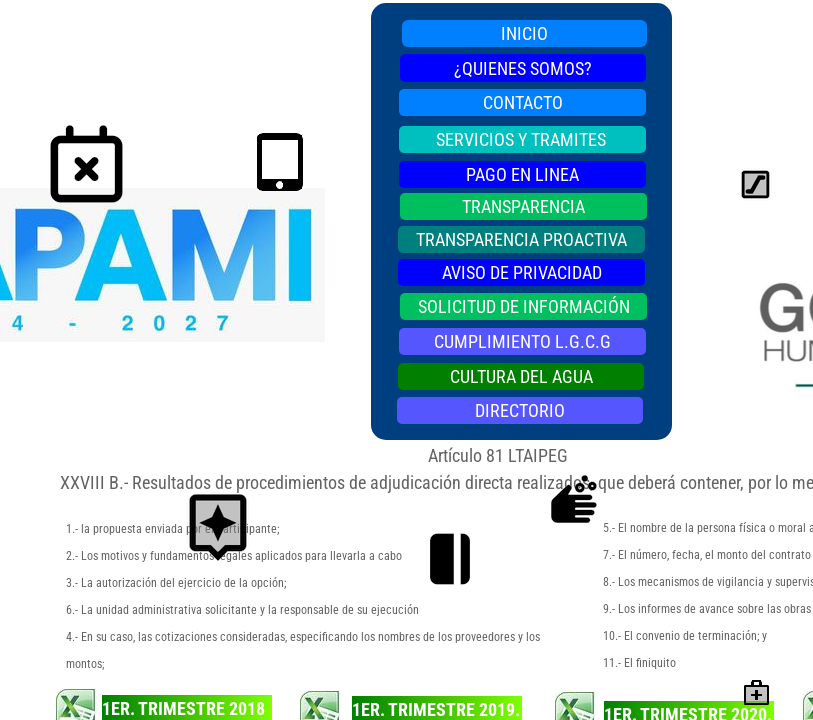 Image resolution: width=813 pixels, height=720 pixels. Describe the element at coordinates (281, 162) in the screenshot. I see `switch to tablet view or mode` at that location.